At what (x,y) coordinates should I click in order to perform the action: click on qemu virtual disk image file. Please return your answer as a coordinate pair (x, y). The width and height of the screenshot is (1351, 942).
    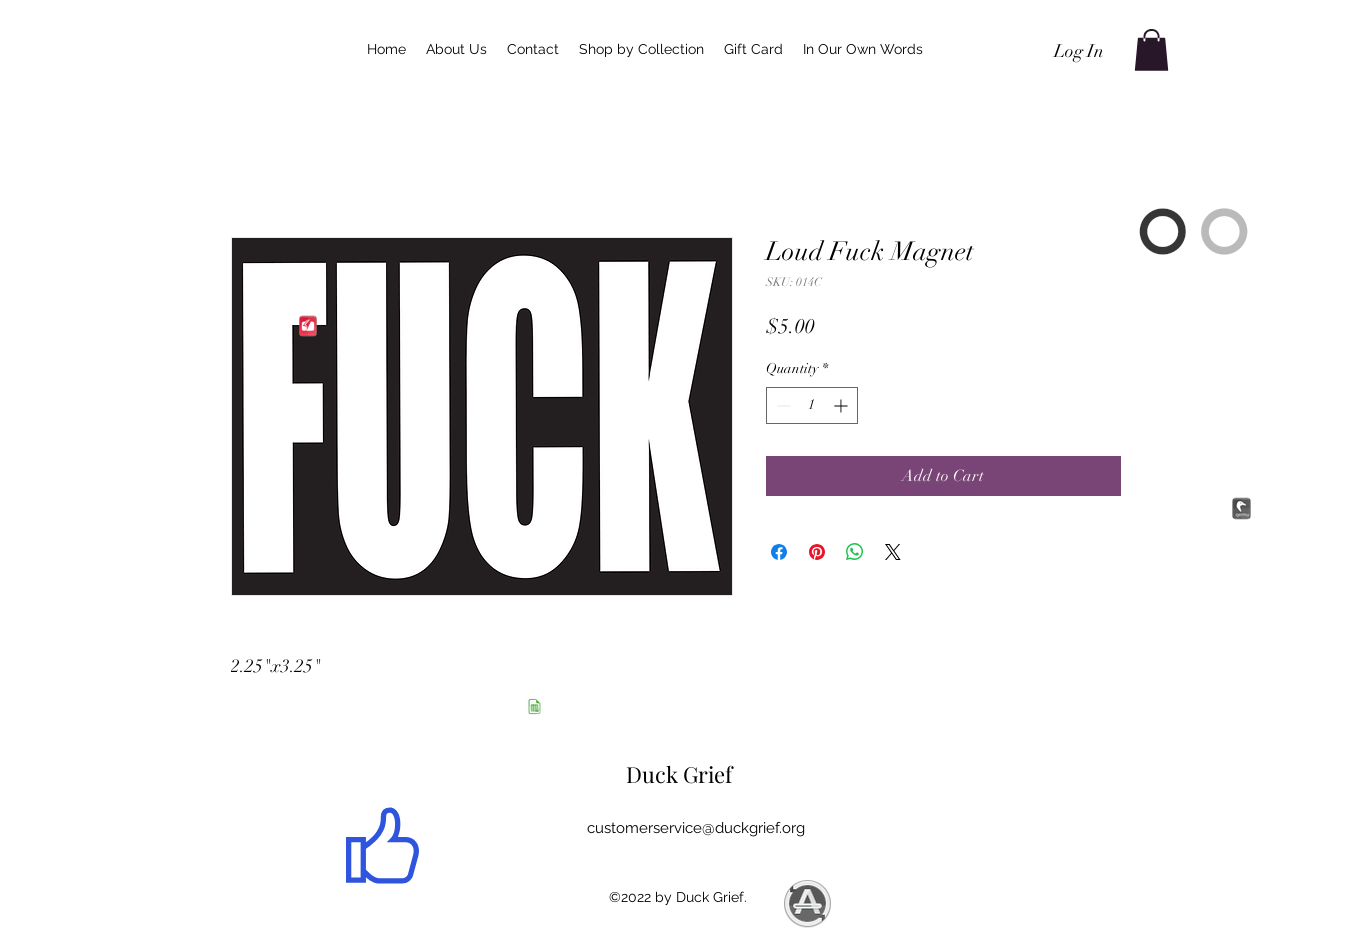
    Looking at the image, I should click on (1241, 508).